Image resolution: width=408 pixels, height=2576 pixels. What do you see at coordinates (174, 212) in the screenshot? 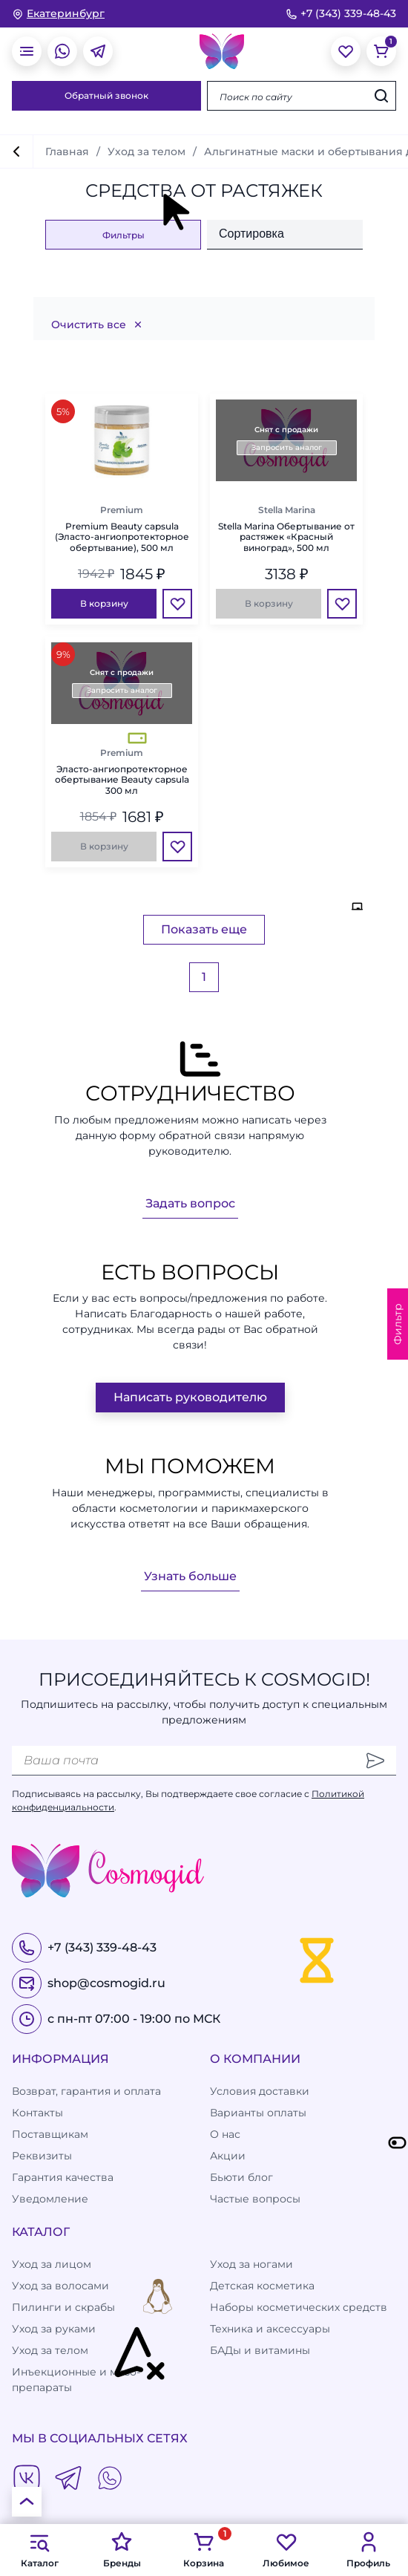
I see `cursor or pointer indicator` at bounding box center [174, 212].